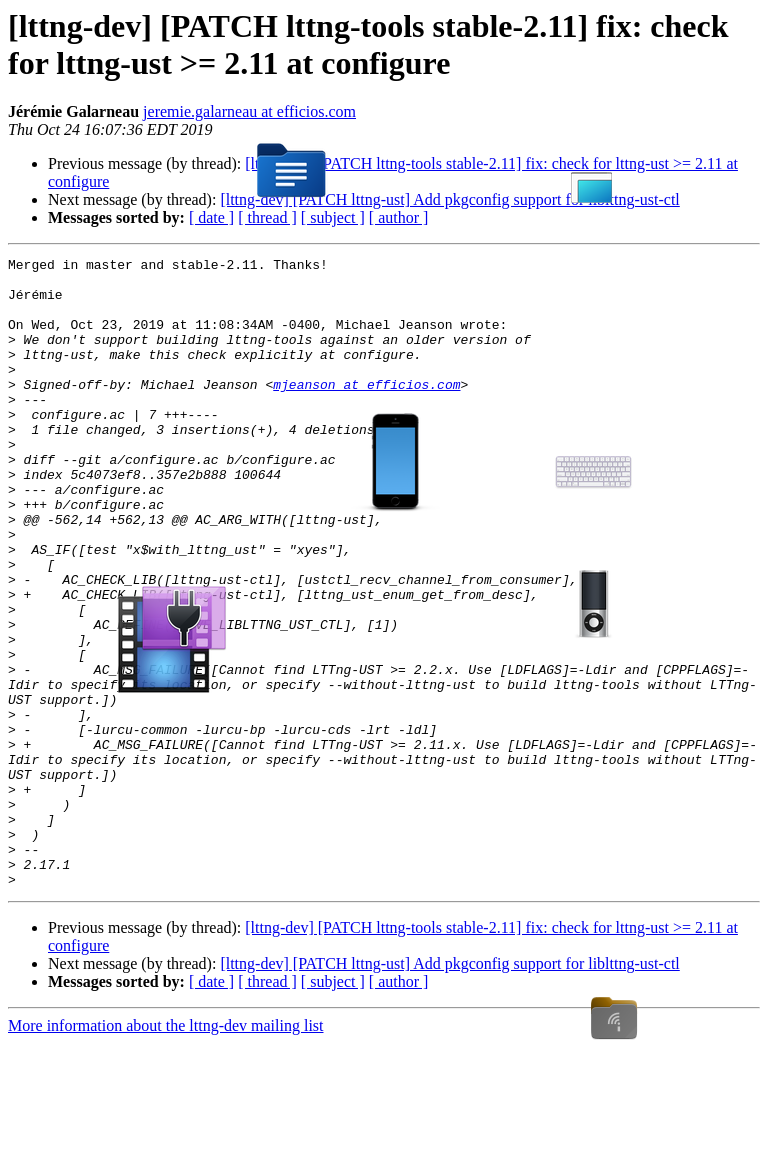 Image resolution: width=768 pixels, height=1169 pixels. I want to click on open insync cloud sync folder, so click(614, 1018).